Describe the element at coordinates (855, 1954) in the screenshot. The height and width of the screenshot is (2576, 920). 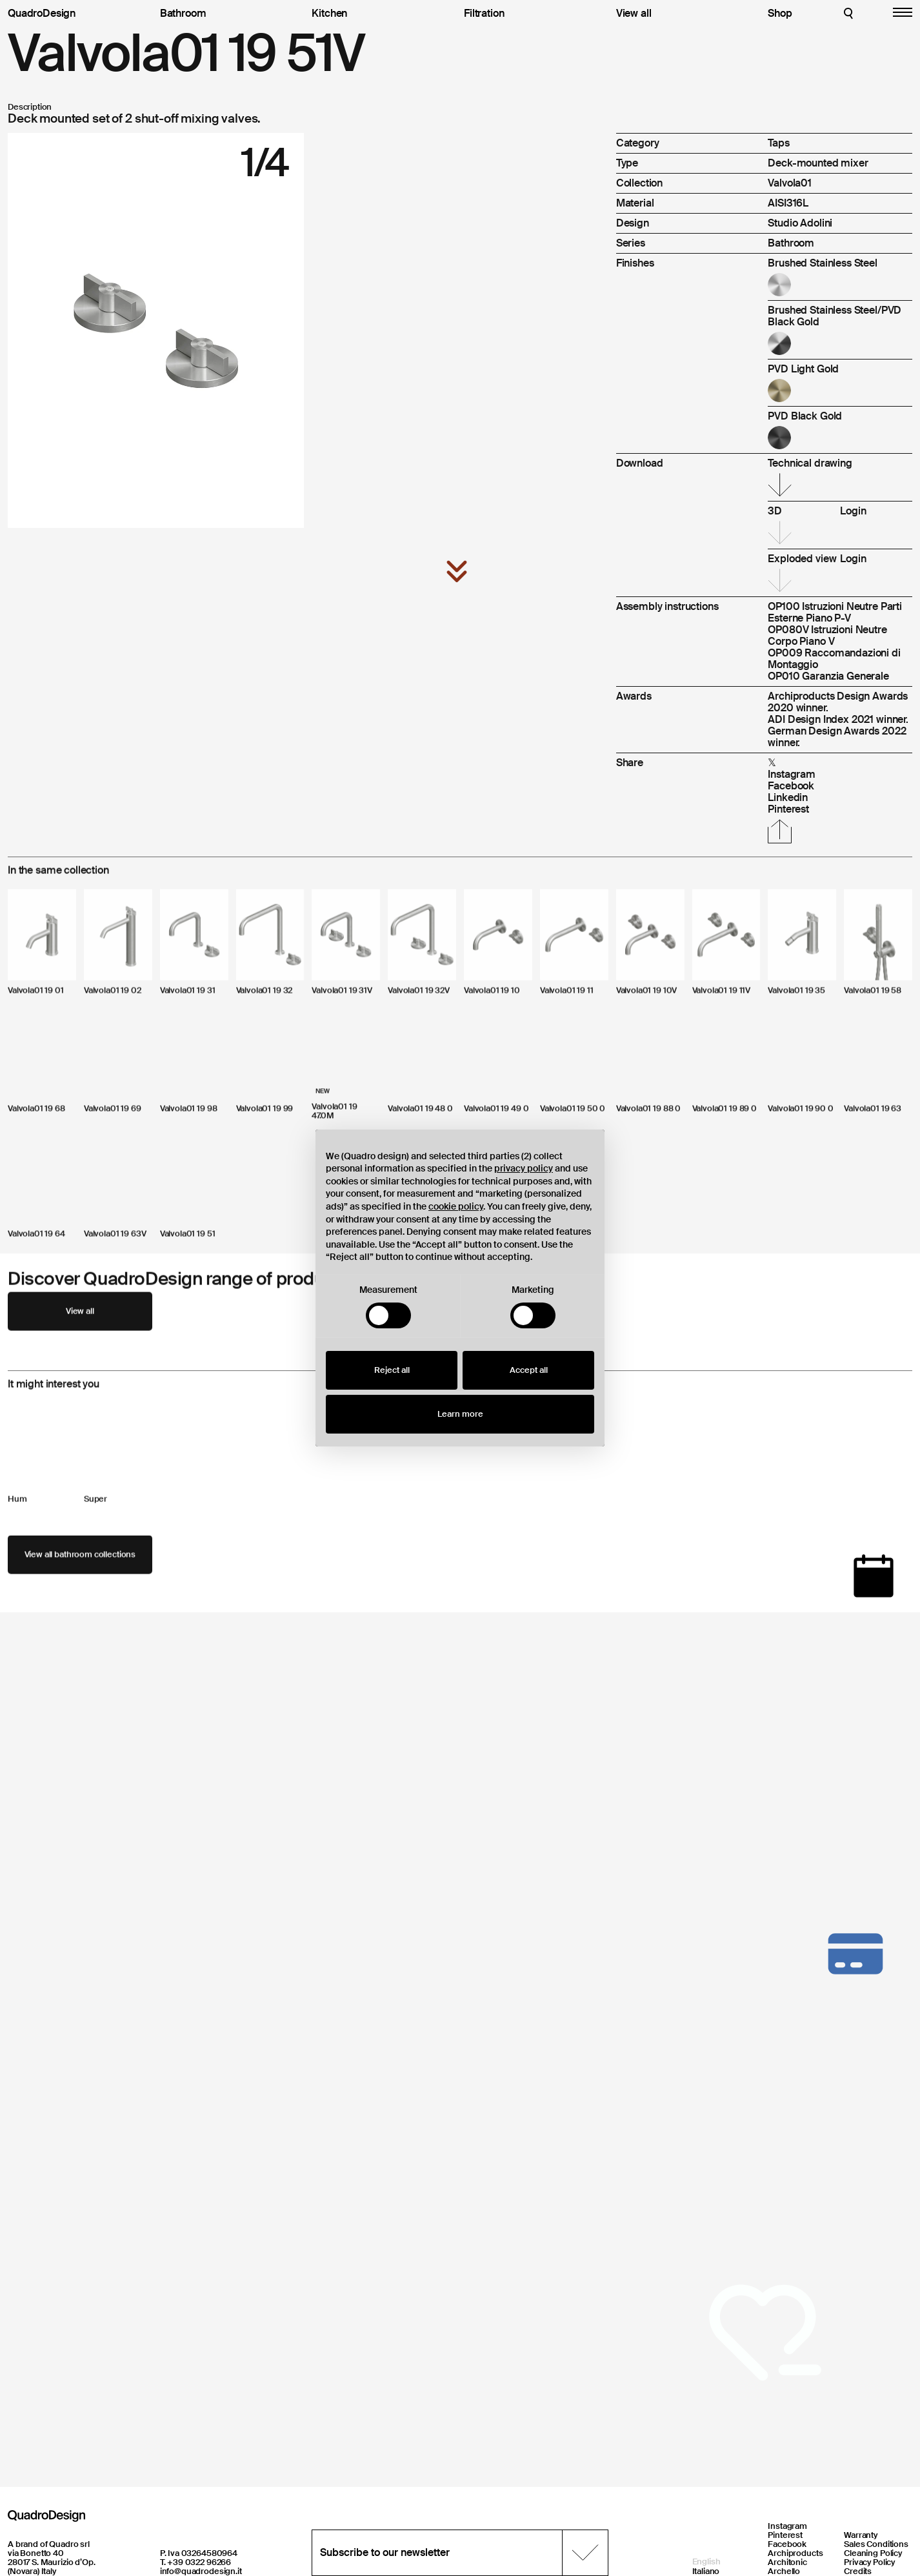
I see `manage payment methods` at that location.